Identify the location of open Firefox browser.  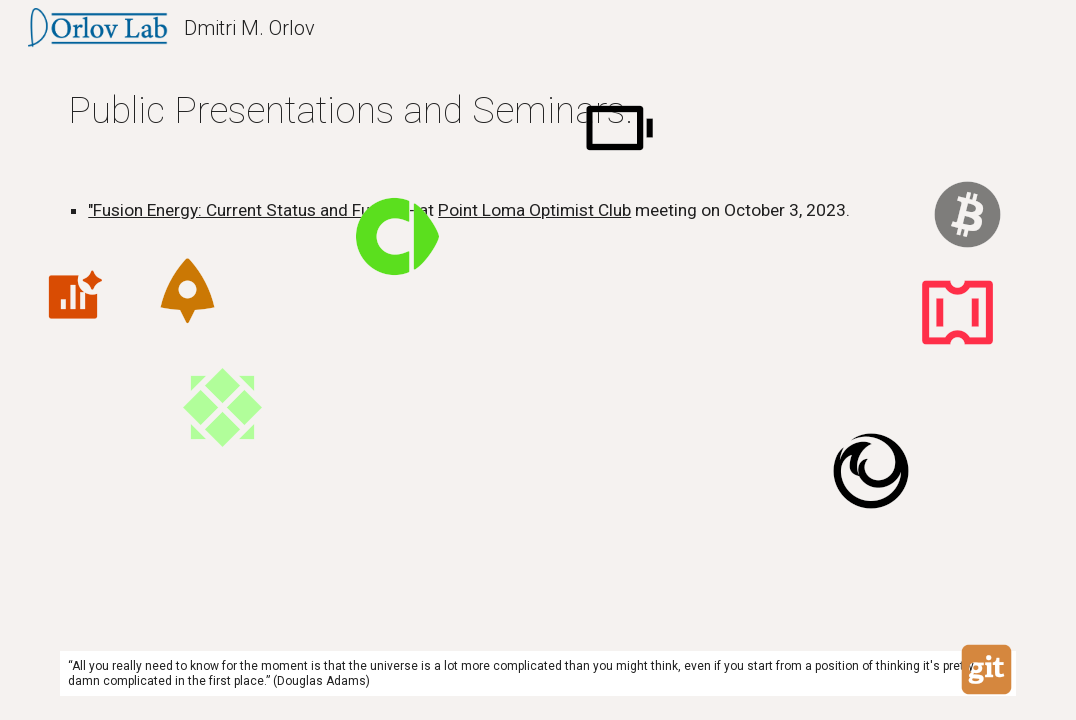
(871, 471).